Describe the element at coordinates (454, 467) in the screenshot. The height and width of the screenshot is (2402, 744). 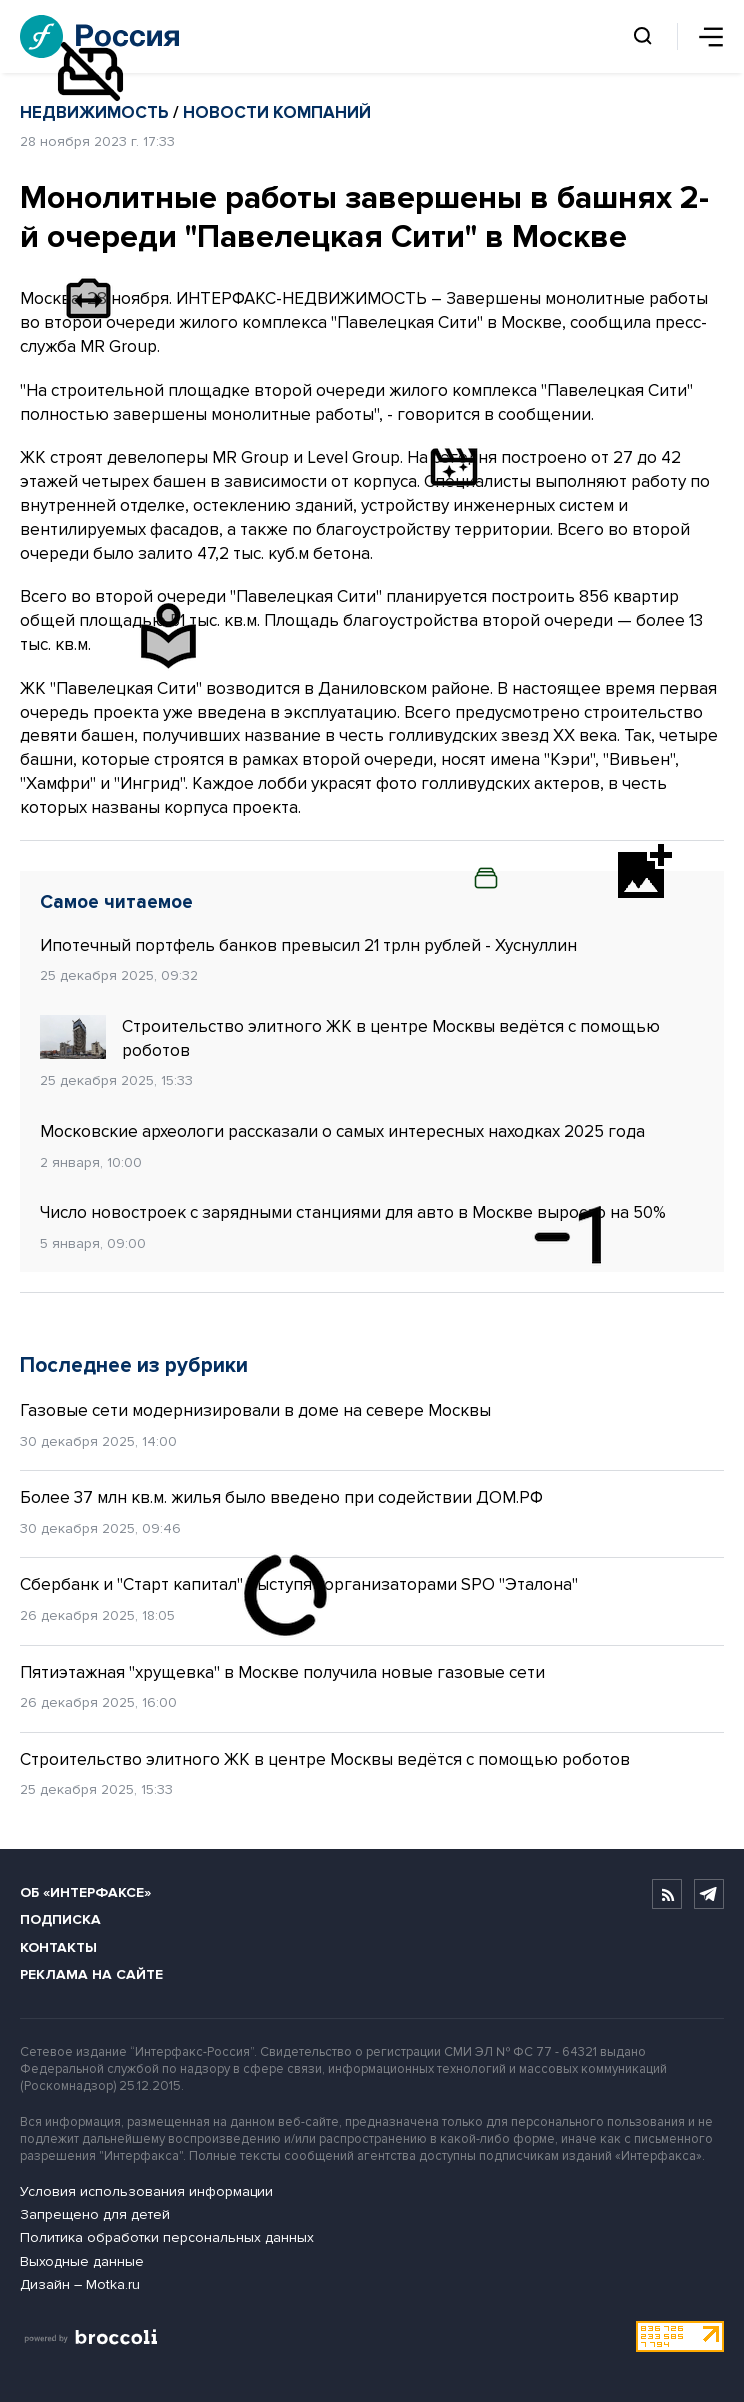
I see `apply filters or effects to a video` at that location.